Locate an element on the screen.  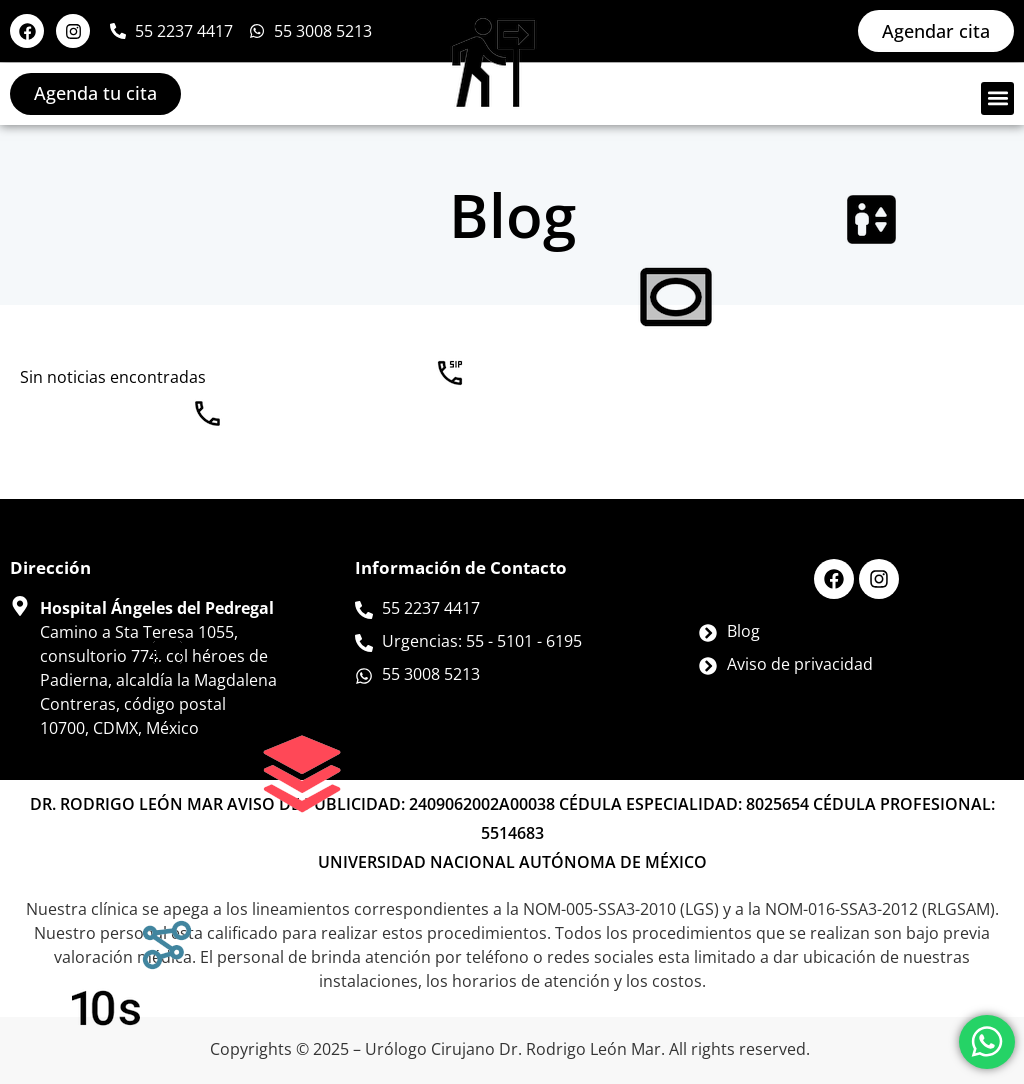
make a SIP (internet protocol) phone call is located at coordinates (450, 373).